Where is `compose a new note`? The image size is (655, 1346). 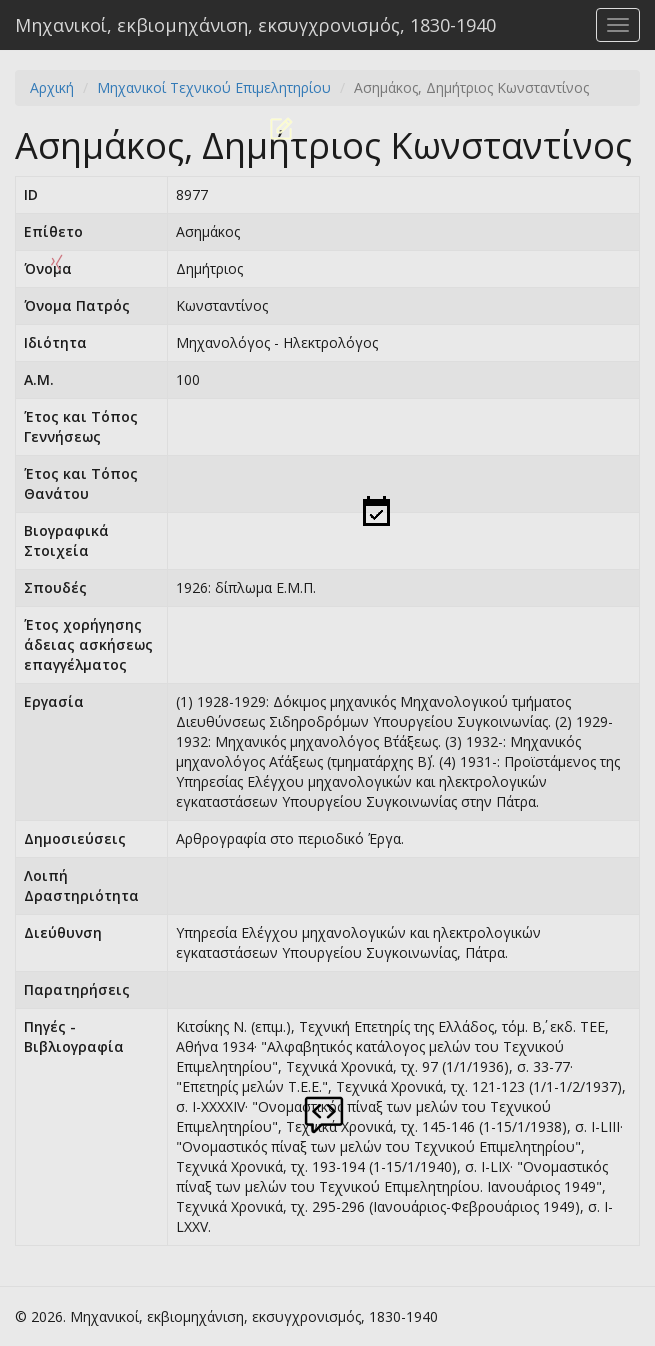
compose a new note is located at coordinates (281, 129).